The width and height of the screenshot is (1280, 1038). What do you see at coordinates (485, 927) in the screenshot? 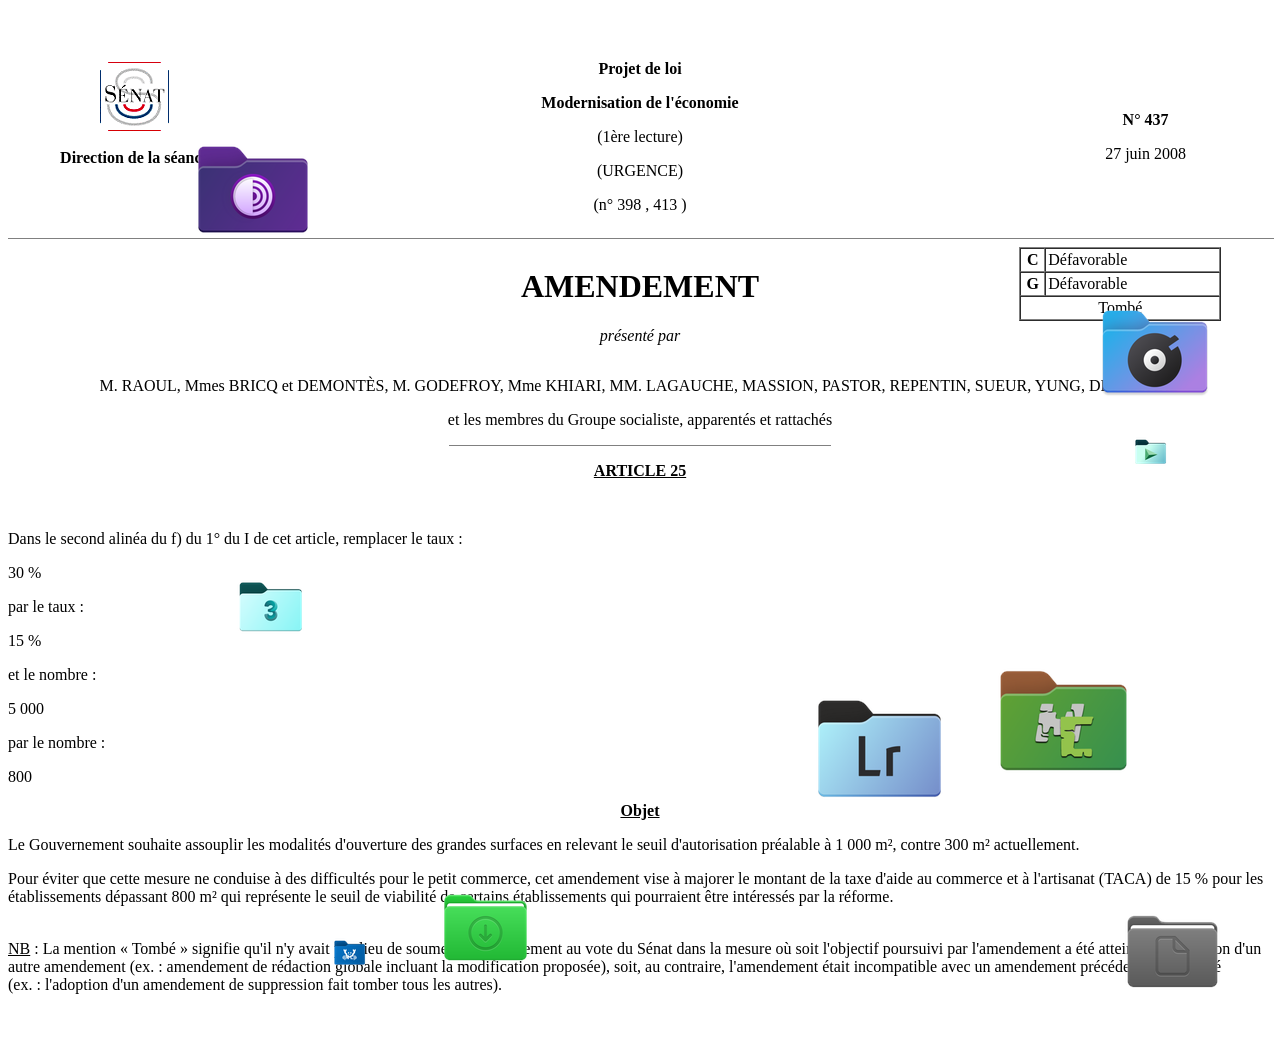
I see `open downloads folder` at bounding box center [485, 927].